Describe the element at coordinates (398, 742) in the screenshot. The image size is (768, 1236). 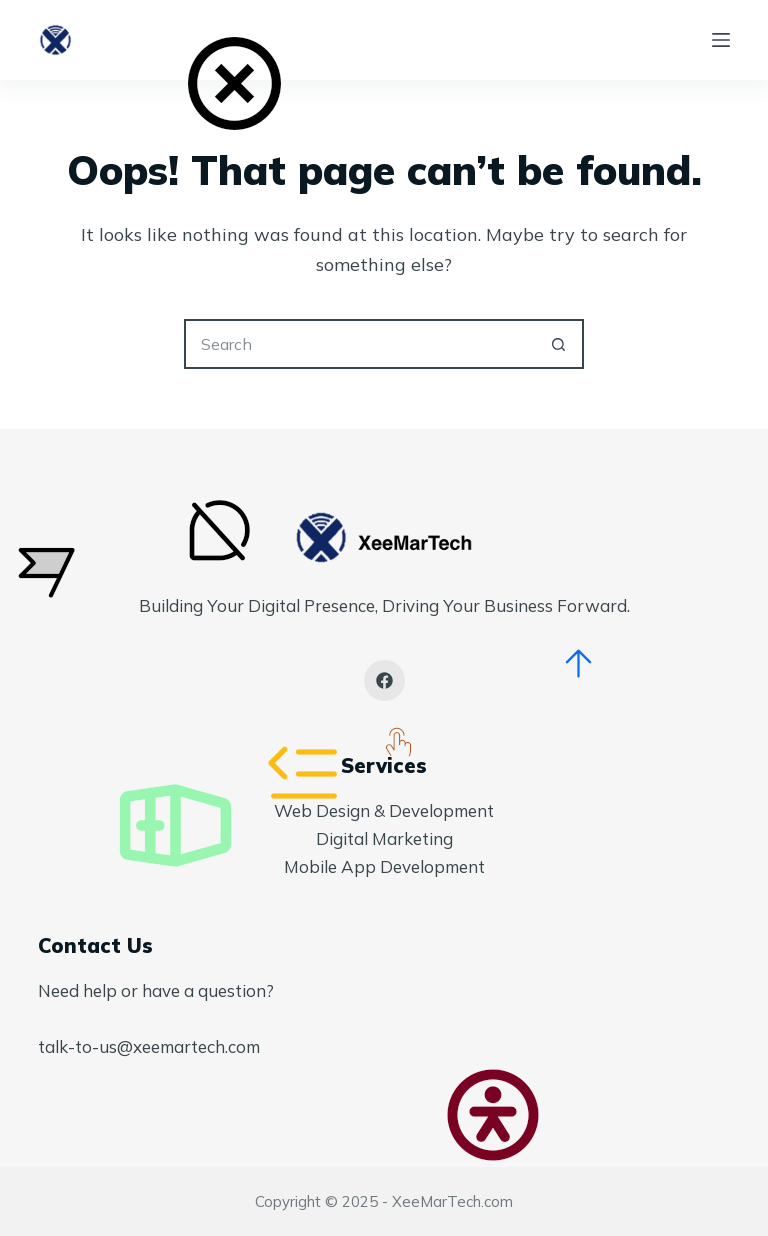
I see `tap to interact with this element` at that location.